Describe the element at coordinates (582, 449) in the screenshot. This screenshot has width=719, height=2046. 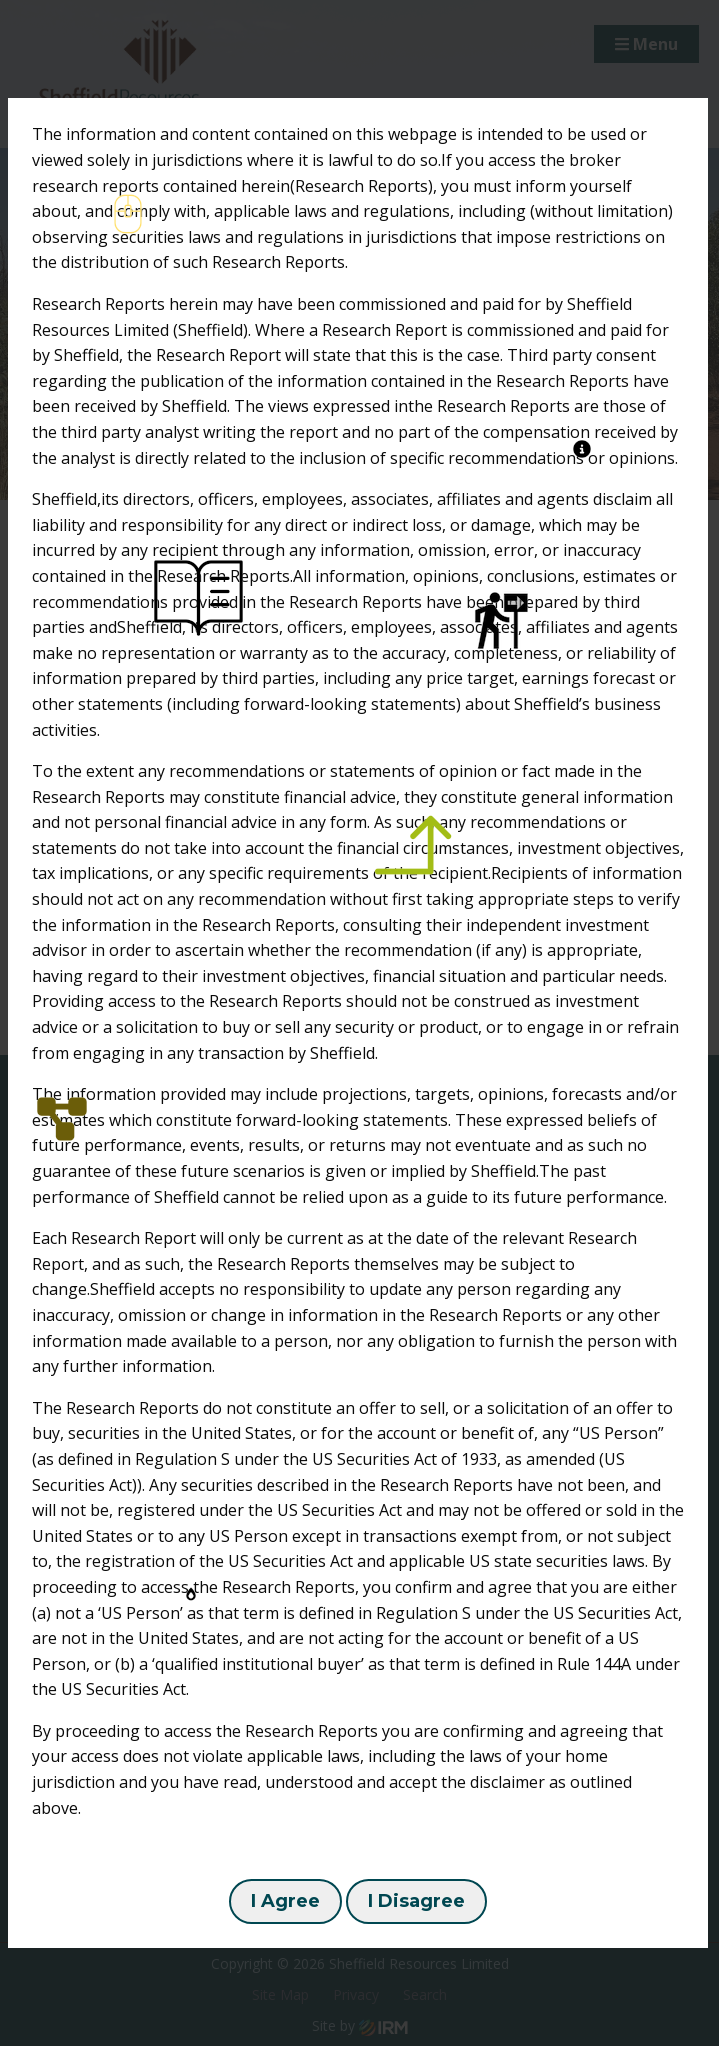
I see `view more information or details` at that location.